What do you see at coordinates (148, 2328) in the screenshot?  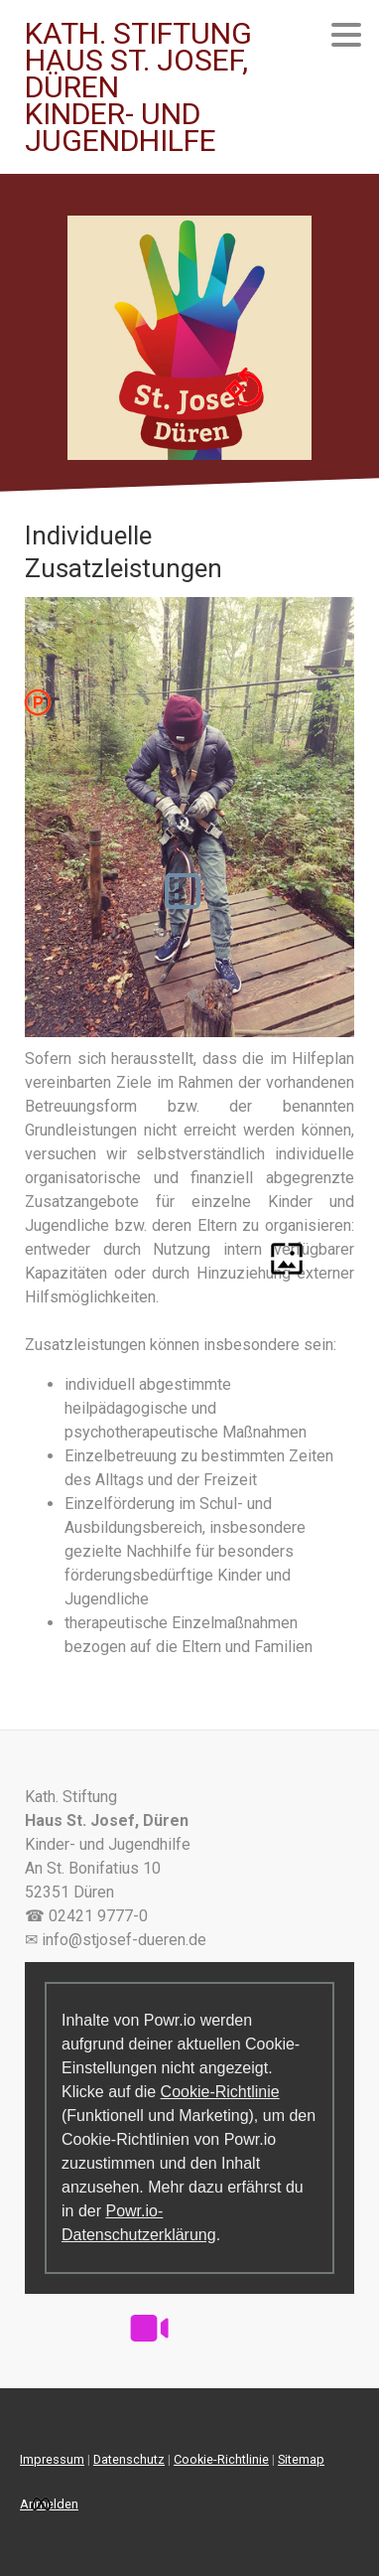 I see `start a video call` at bounding box center [148, 2328].